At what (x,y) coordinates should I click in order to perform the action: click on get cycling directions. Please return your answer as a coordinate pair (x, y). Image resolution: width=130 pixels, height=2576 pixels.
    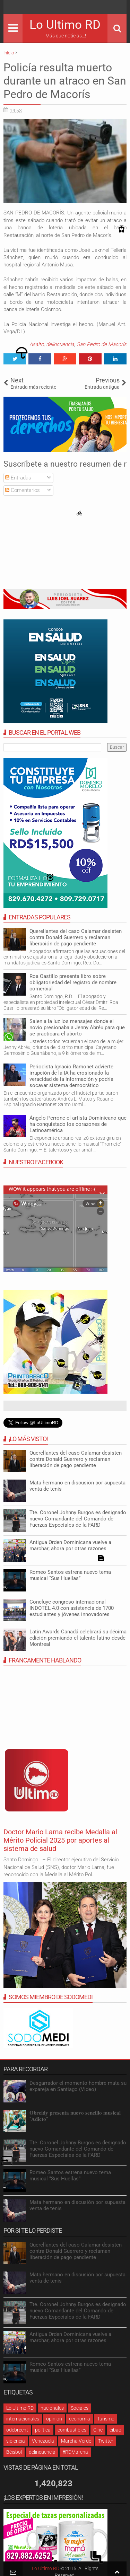
    Looking at the image, I should click on (79, 513).